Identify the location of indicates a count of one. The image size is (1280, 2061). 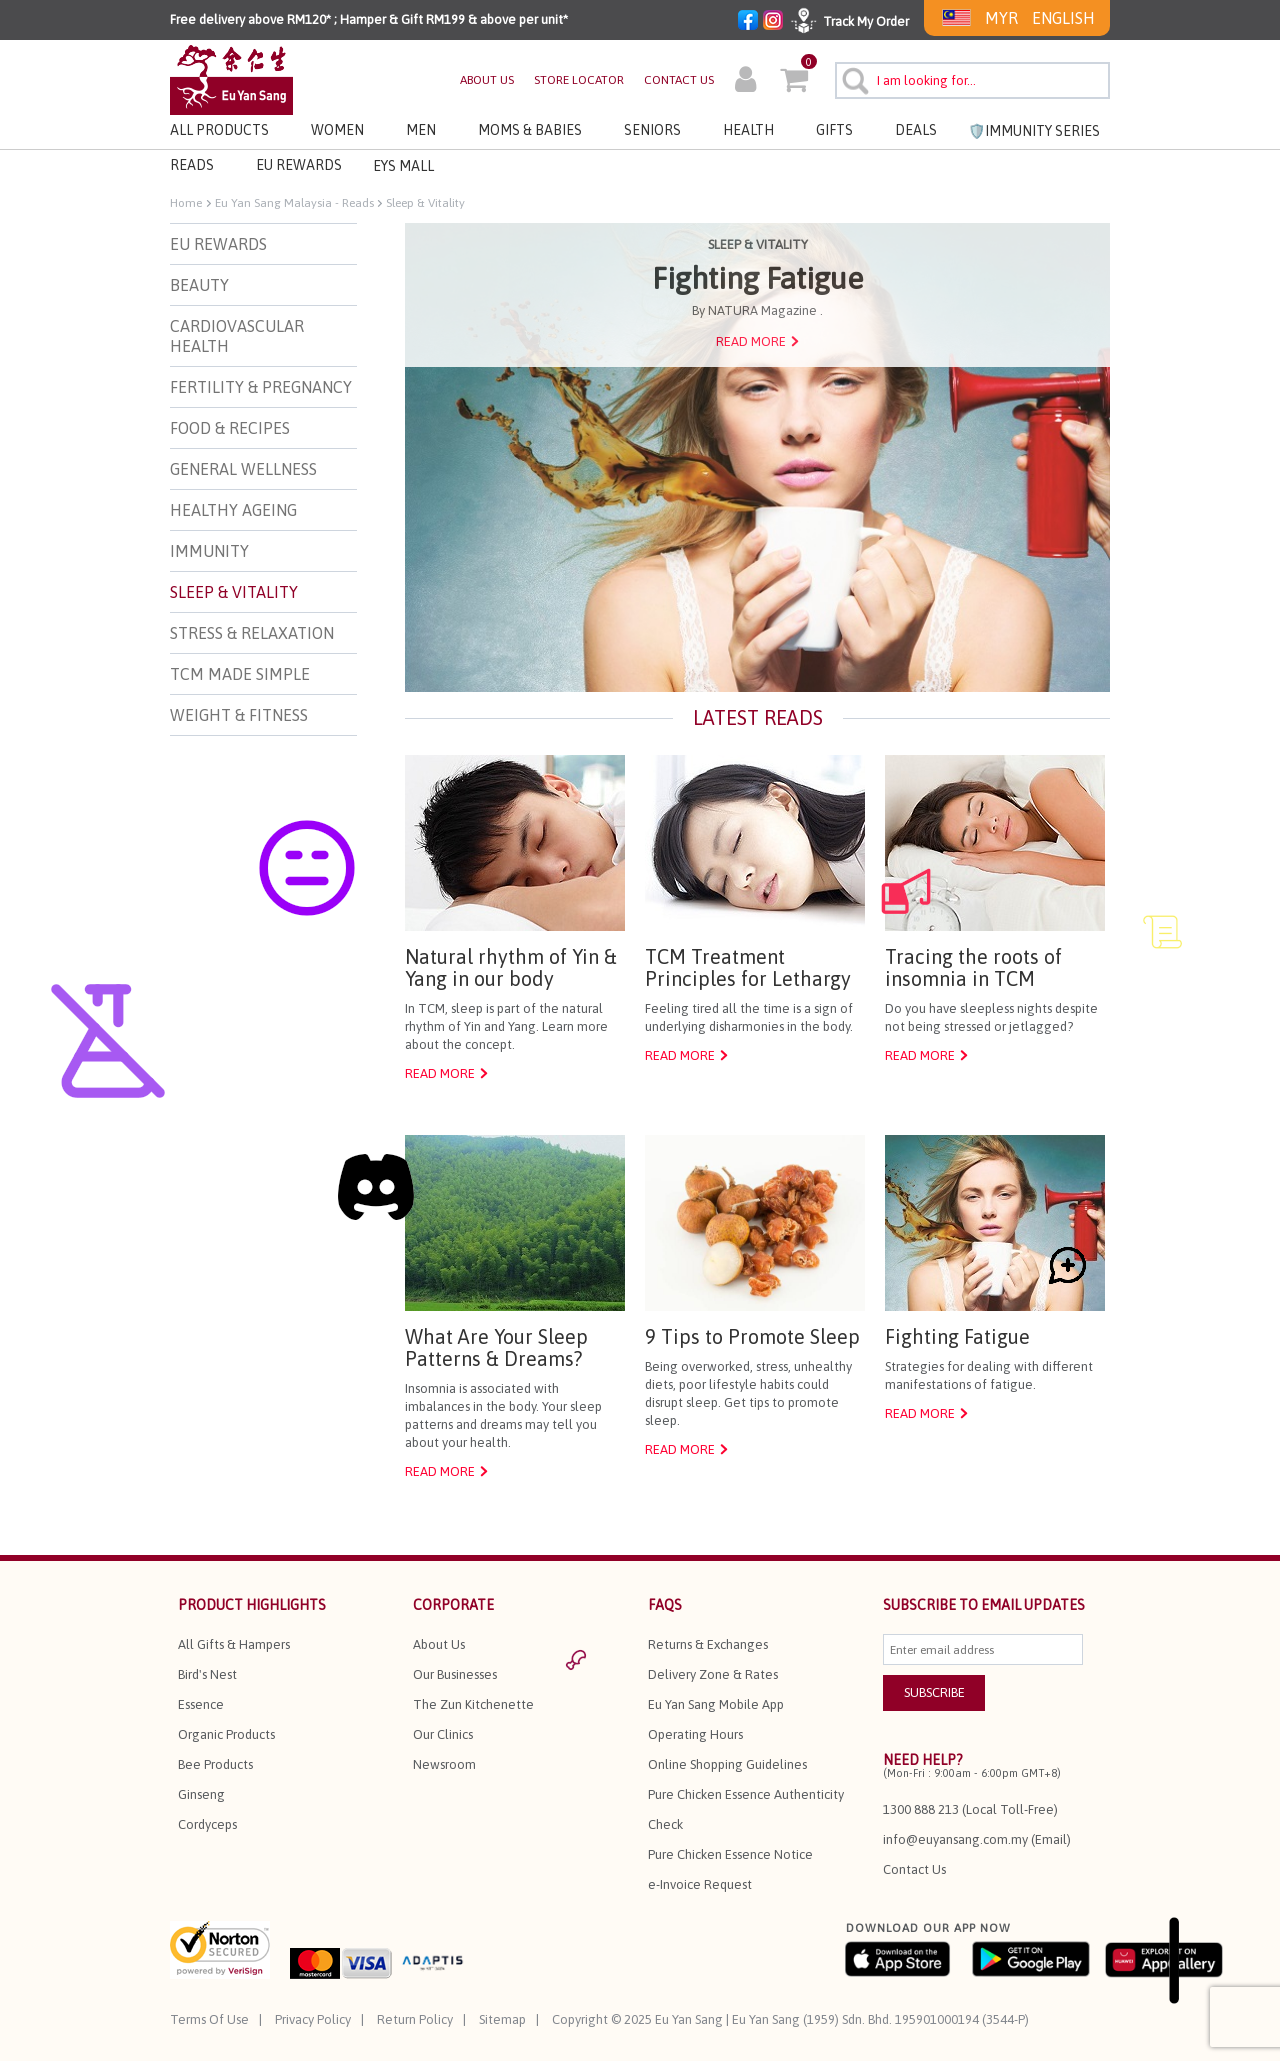
(1212, 1960).